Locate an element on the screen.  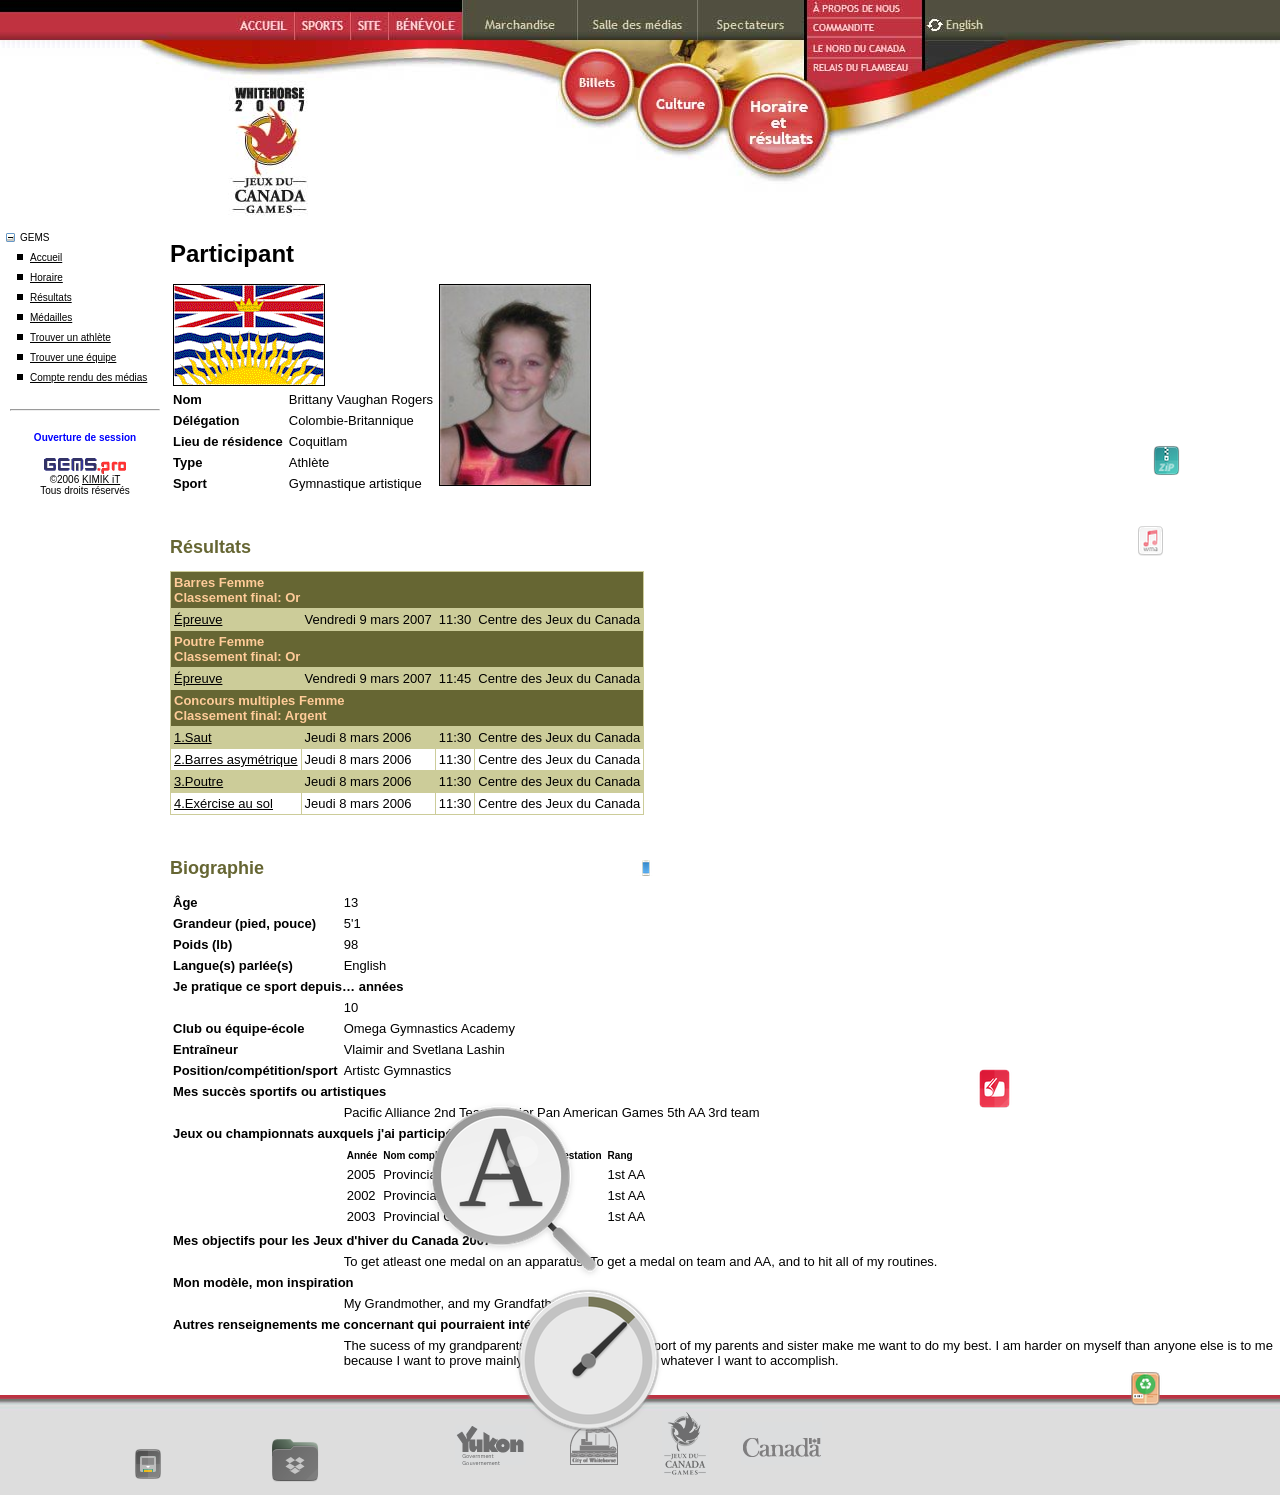
search for files by name or content is located at coordinates (512, 1187).